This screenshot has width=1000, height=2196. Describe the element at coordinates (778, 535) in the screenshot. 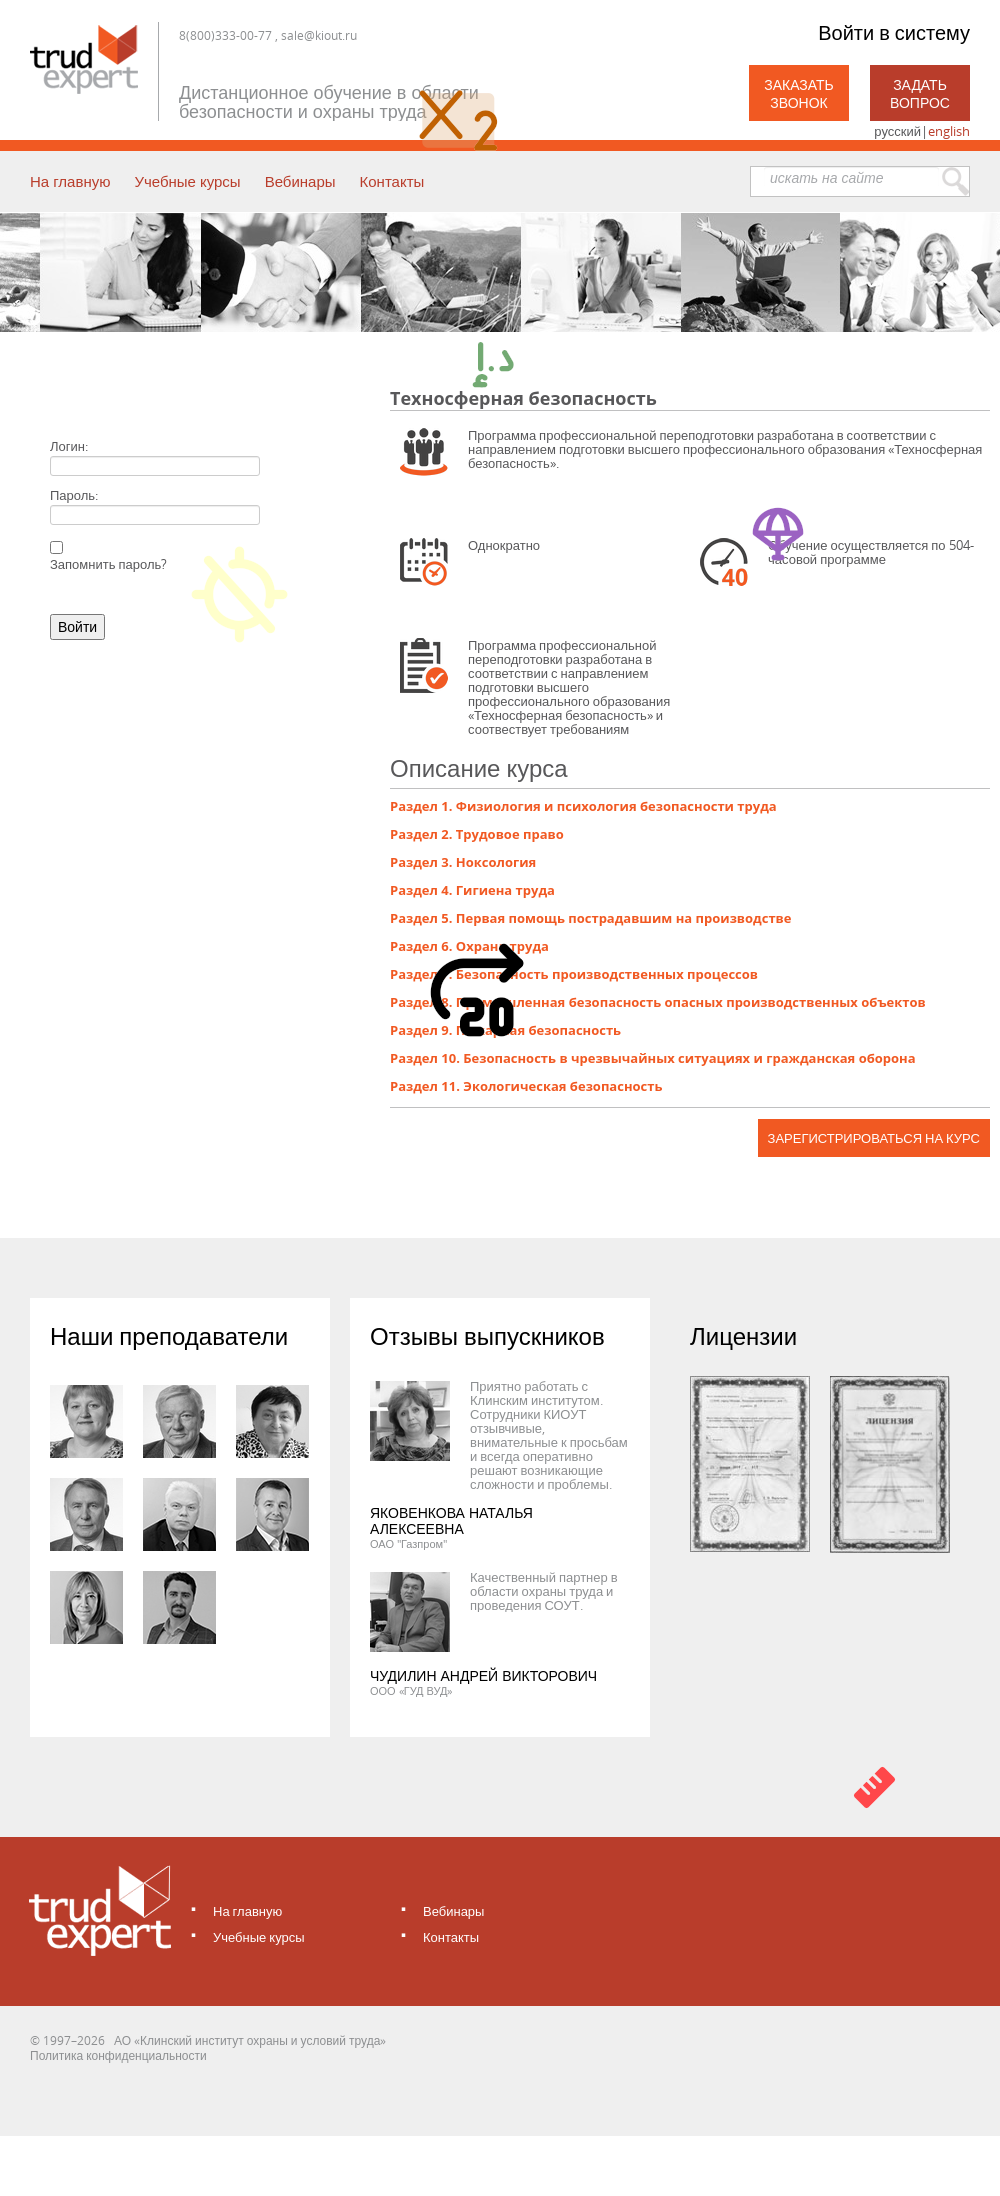

I see `access emergency or backup options` at that location.